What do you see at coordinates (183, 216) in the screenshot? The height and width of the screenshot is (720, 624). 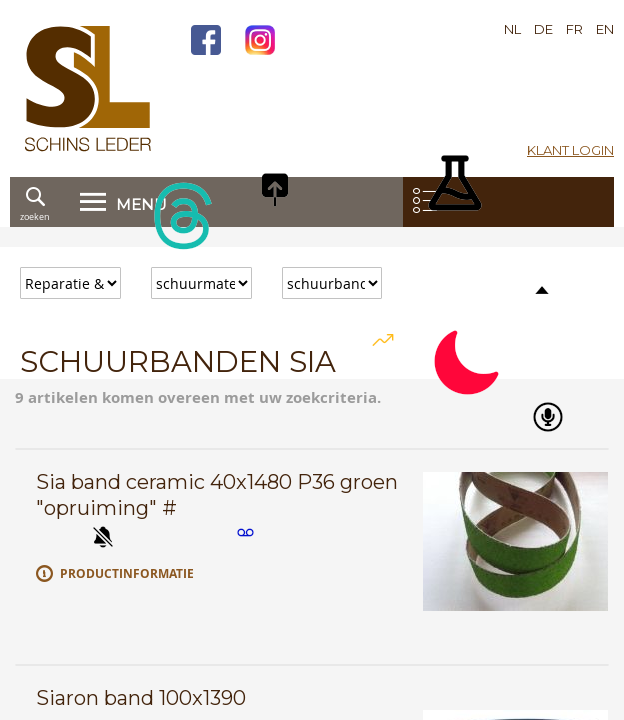 I see `open the Threads app` at bounding box center [183, 216].